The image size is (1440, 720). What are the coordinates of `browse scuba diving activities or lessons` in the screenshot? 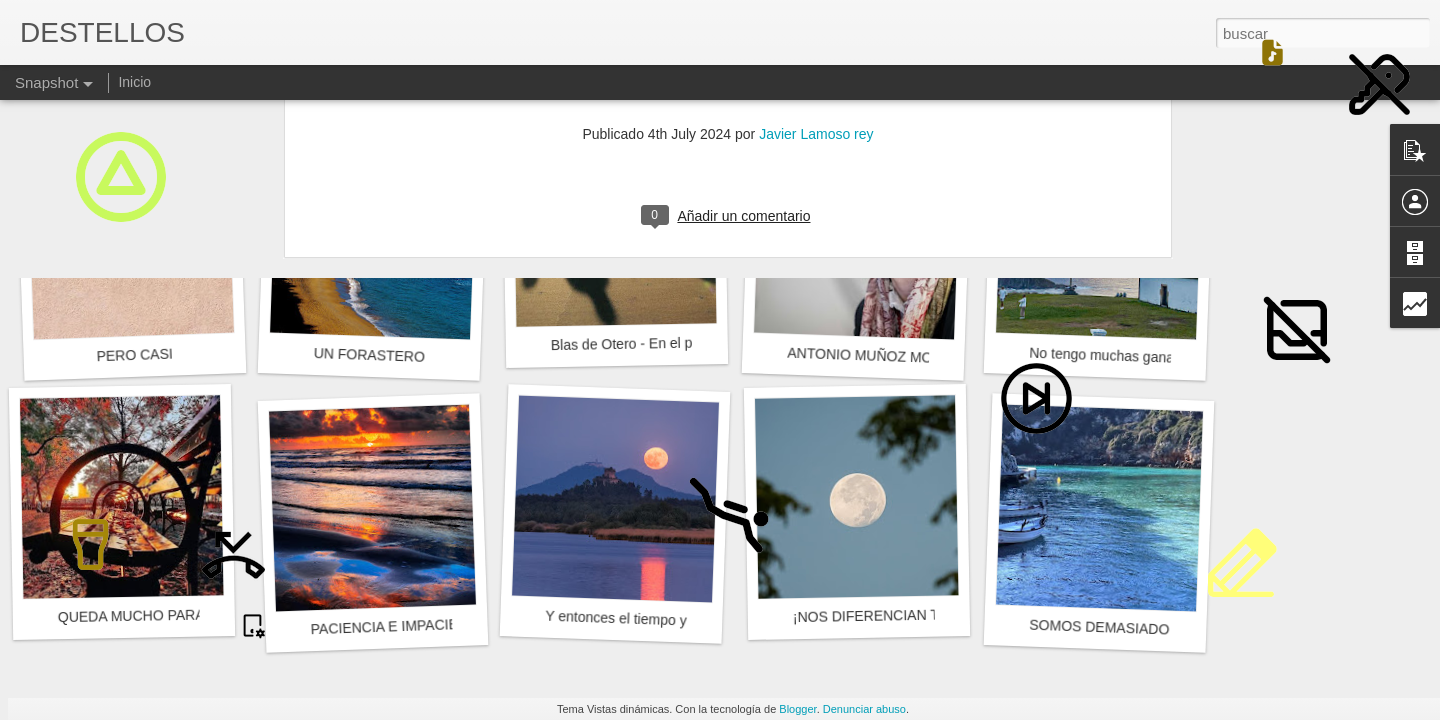 It's located at (731, 519).